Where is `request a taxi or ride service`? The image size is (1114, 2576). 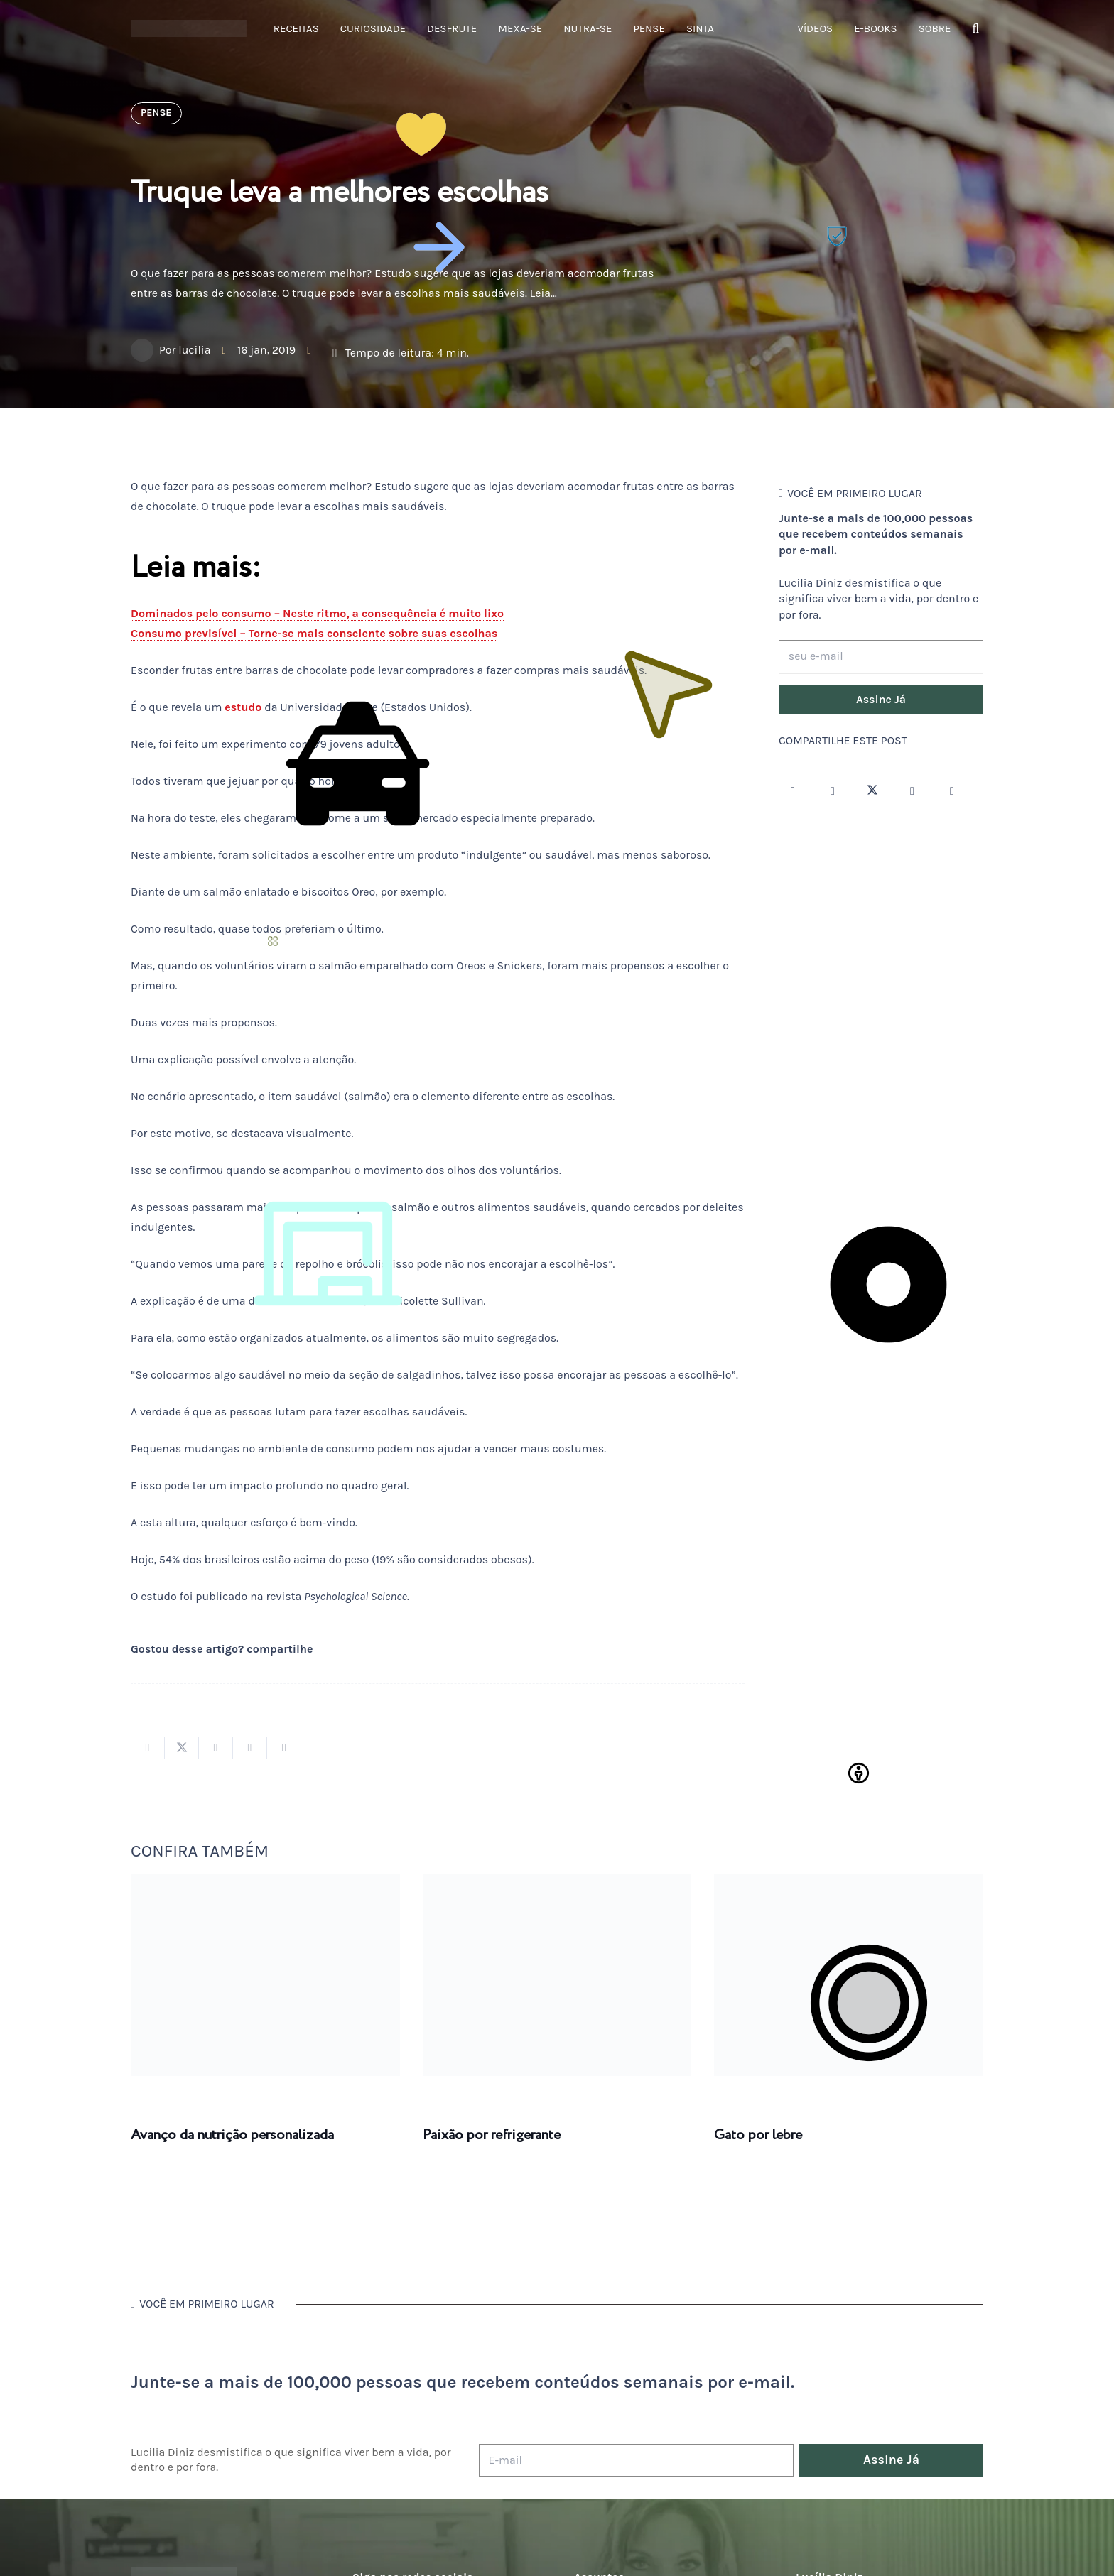 request a taxi or ride service is located at coordinates (357, 773).